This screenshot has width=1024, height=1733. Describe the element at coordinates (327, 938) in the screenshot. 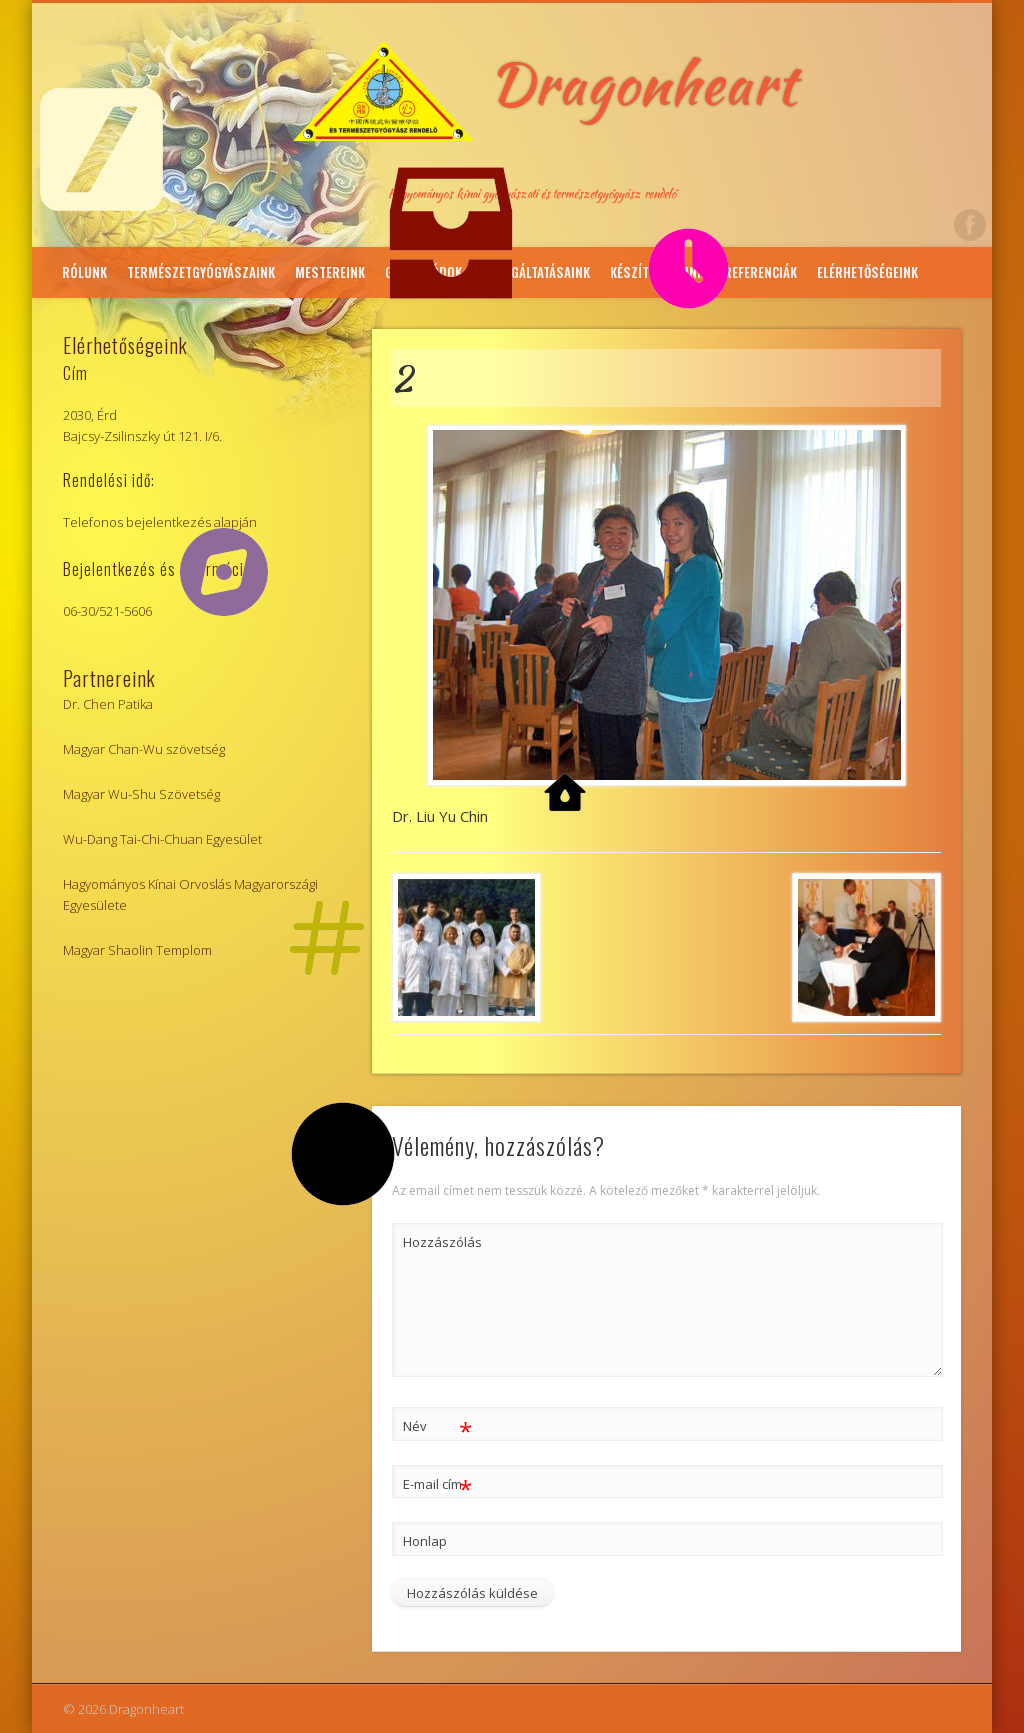

I see `access a text channel in discord` at that location.